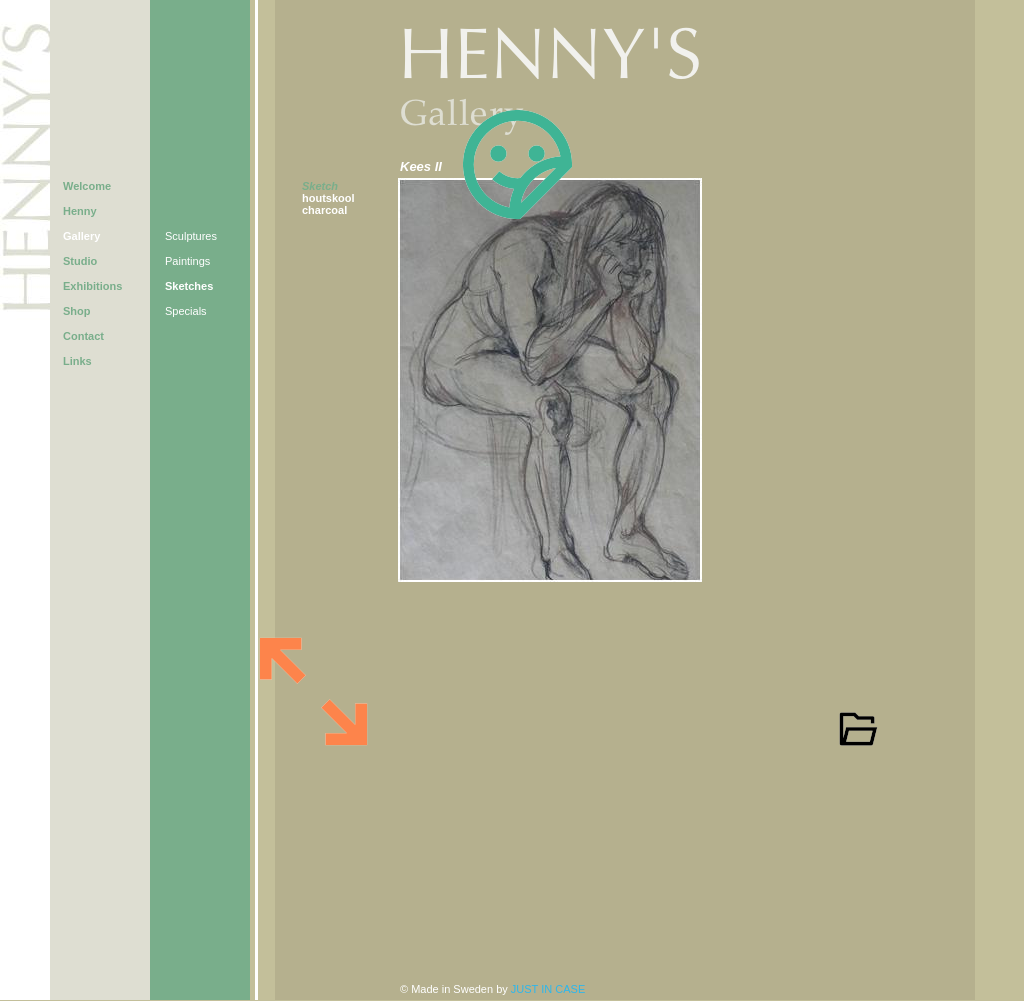 The height and width of the screenshot is (1001, 1024). What do you see at coordinates (858, 729) in the screenshot?
I see `open folder to view contents` at bounding box center [858, 729].